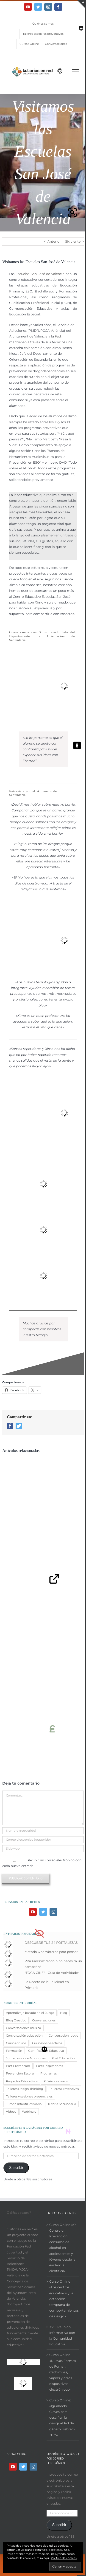 The height and width of the screenshot is (2576, 86). Describe the element at coordinates (81, 28) in the screenshot. I see `start a presentation or slideshow` at that location.